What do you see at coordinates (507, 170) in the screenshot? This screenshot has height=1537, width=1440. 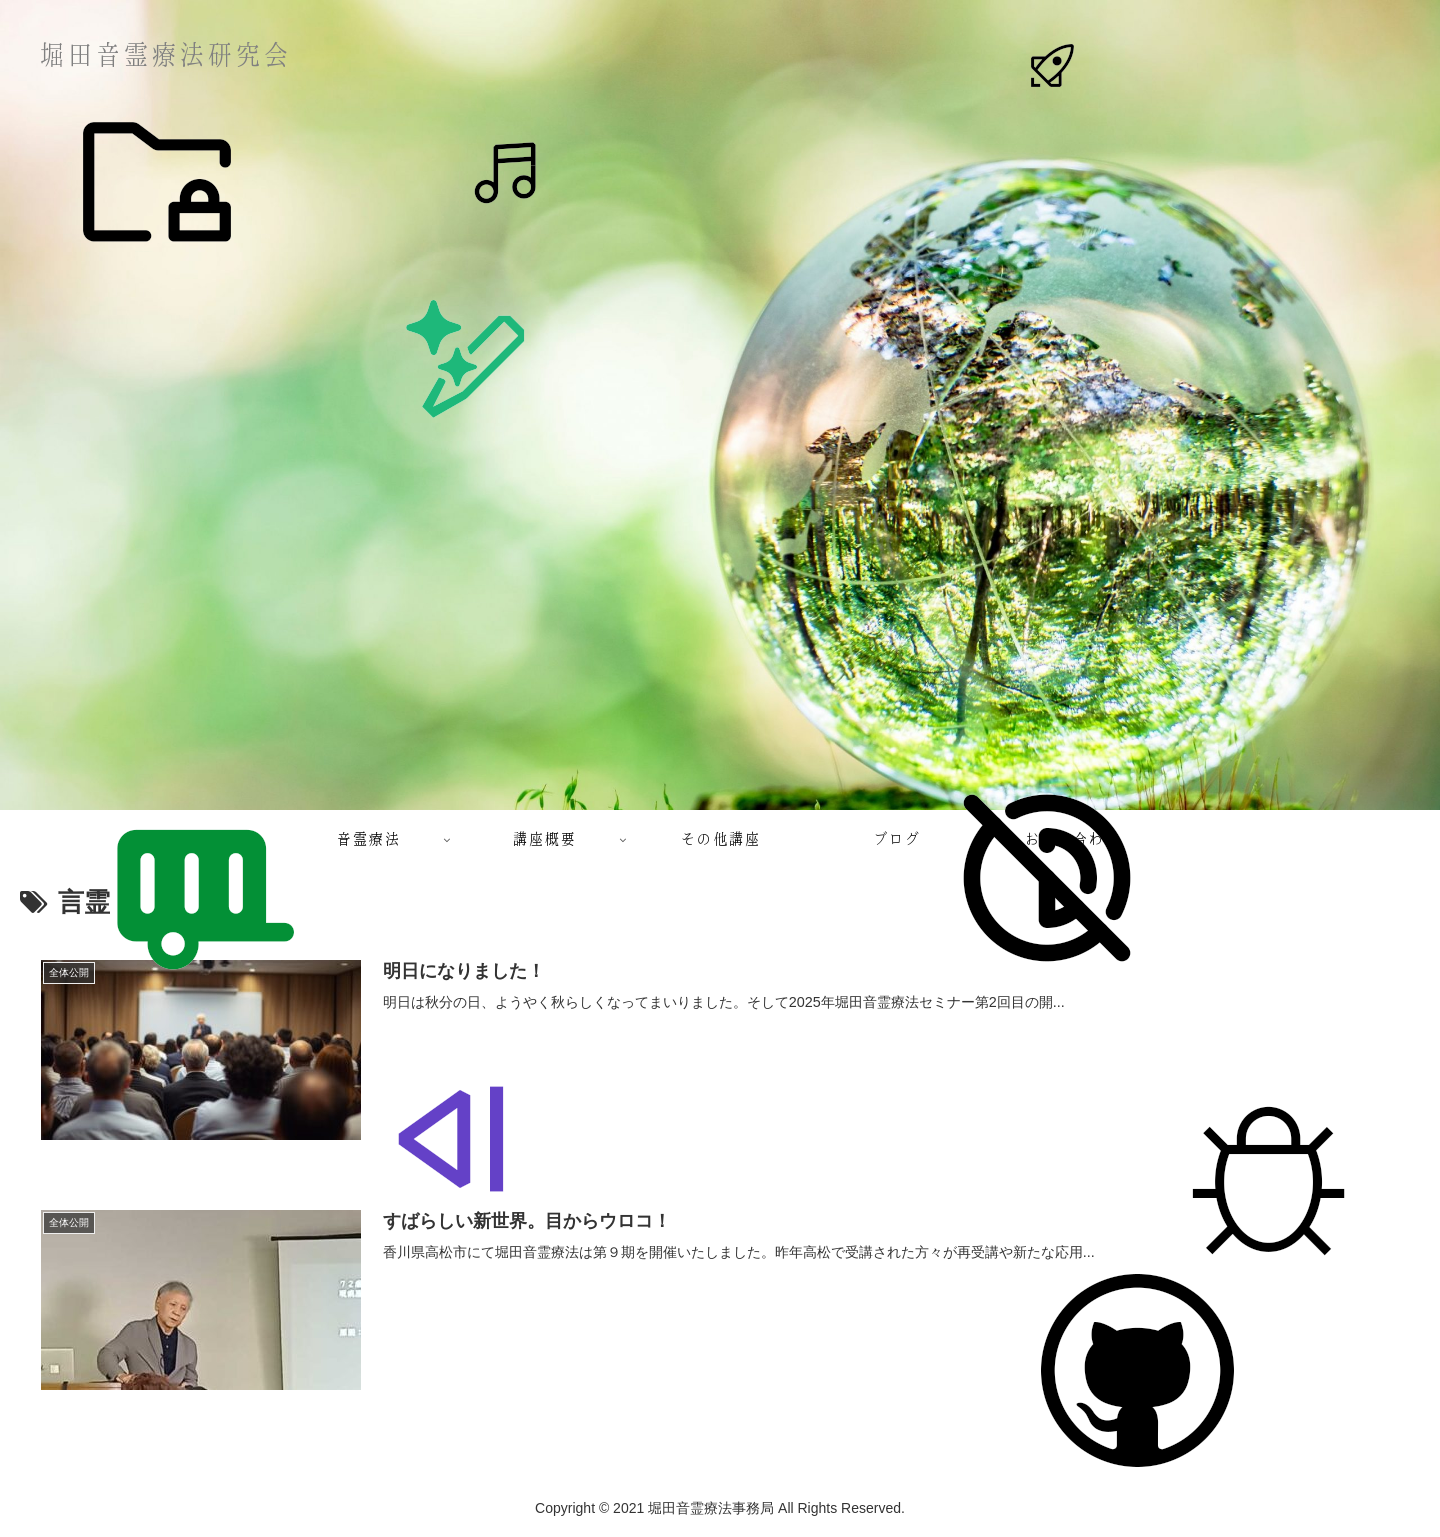 I see `access music files or audio content` at bounding box center [507, 170].